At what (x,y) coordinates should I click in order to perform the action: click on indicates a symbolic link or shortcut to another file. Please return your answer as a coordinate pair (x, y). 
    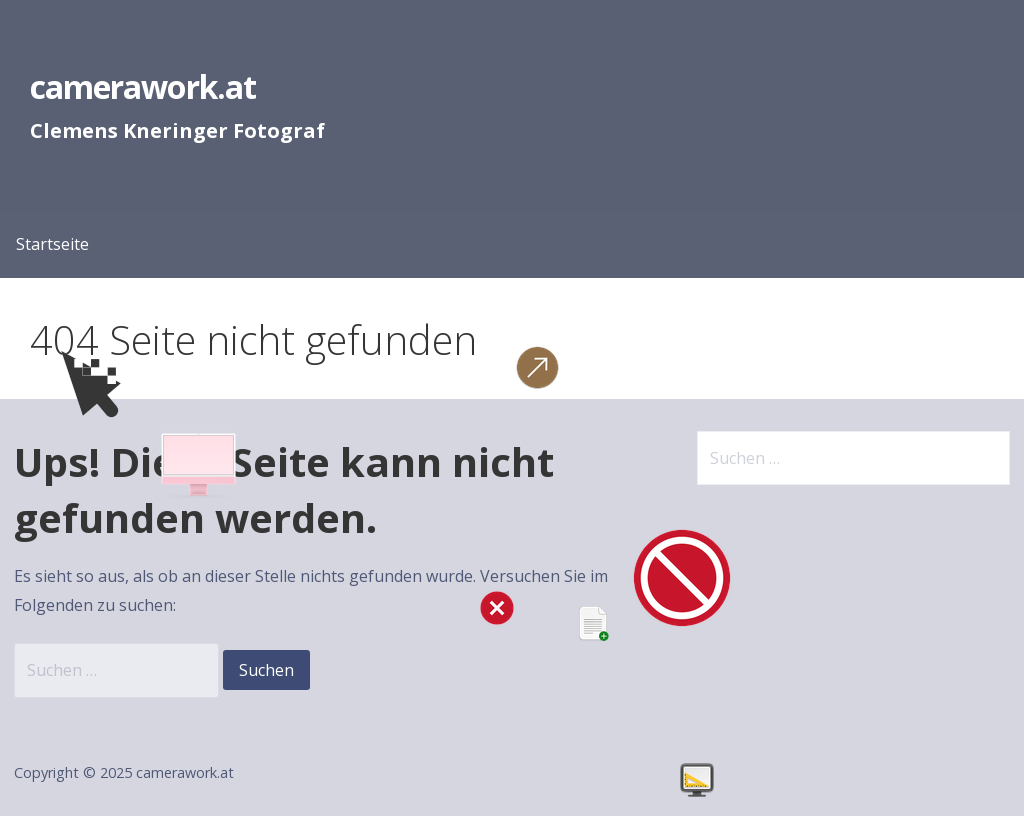
    Looking at the image, I should click on (537, 367).